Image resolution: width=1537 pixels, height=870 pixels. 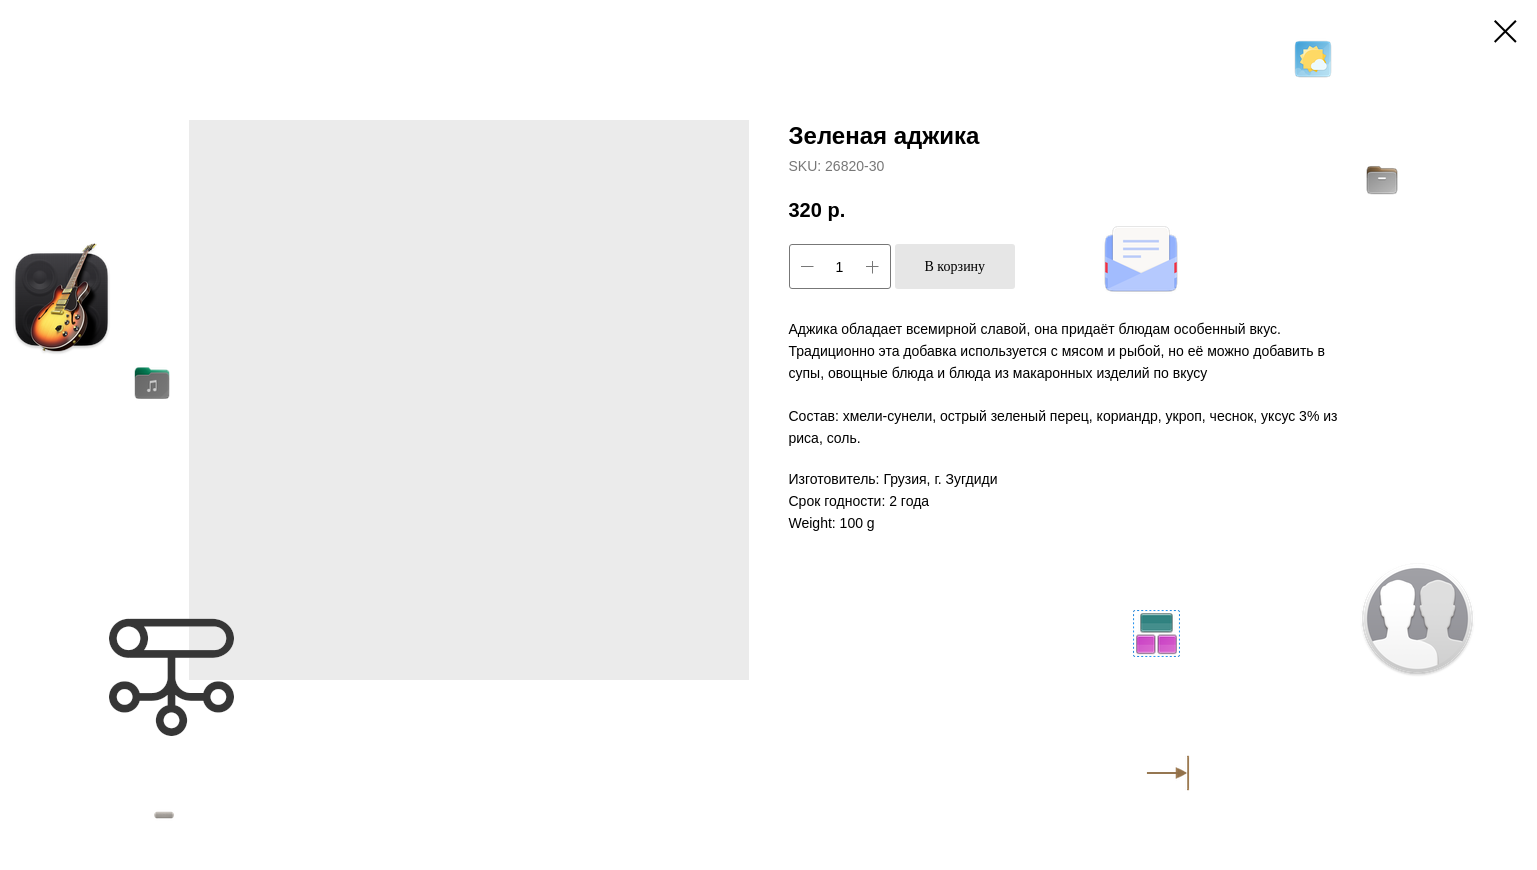 I want to click on open your music folder, so click(x=152, y=383).